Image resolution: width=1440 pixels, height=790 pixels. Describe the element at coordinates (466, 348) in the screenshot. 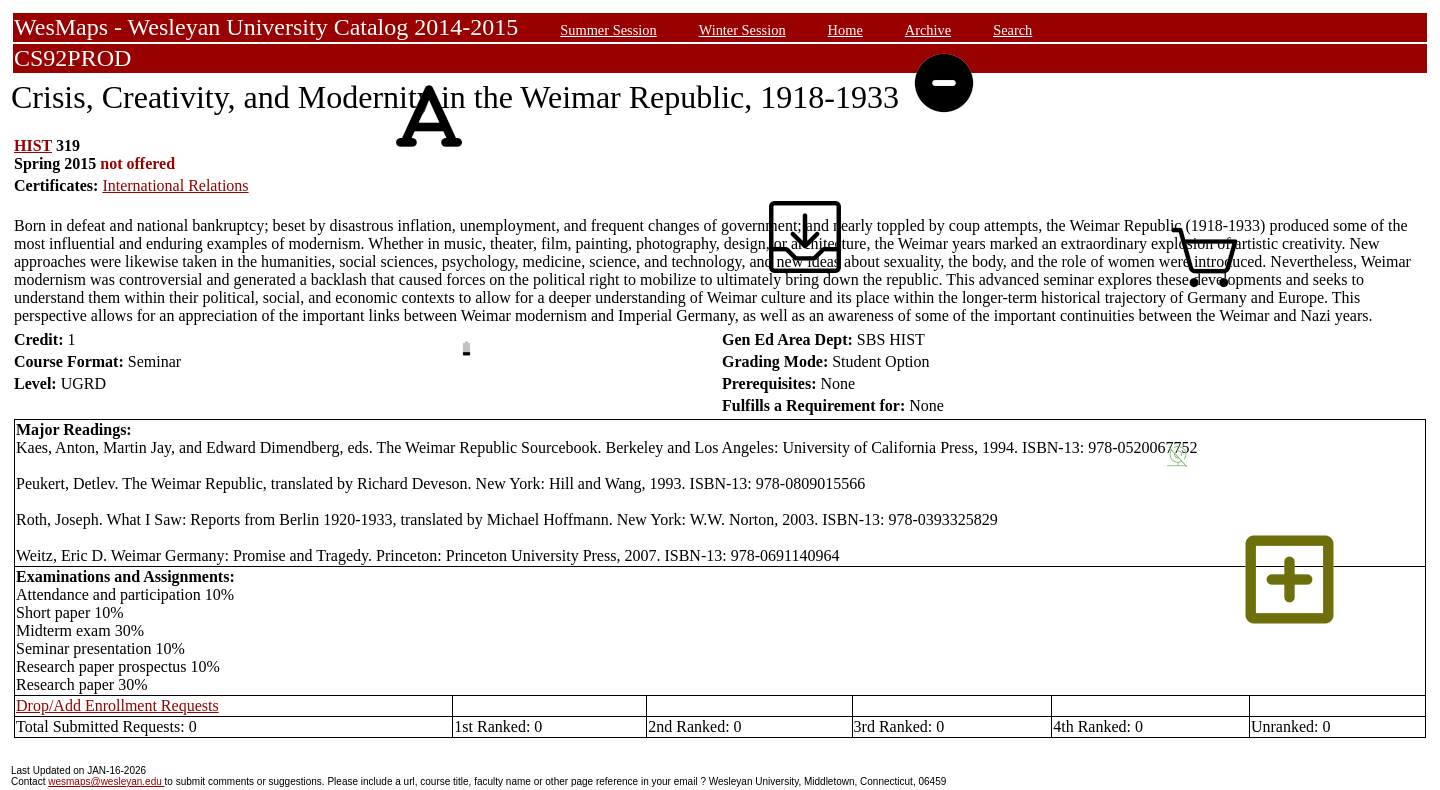

I see `indicates low battery level at 20%` at that location.